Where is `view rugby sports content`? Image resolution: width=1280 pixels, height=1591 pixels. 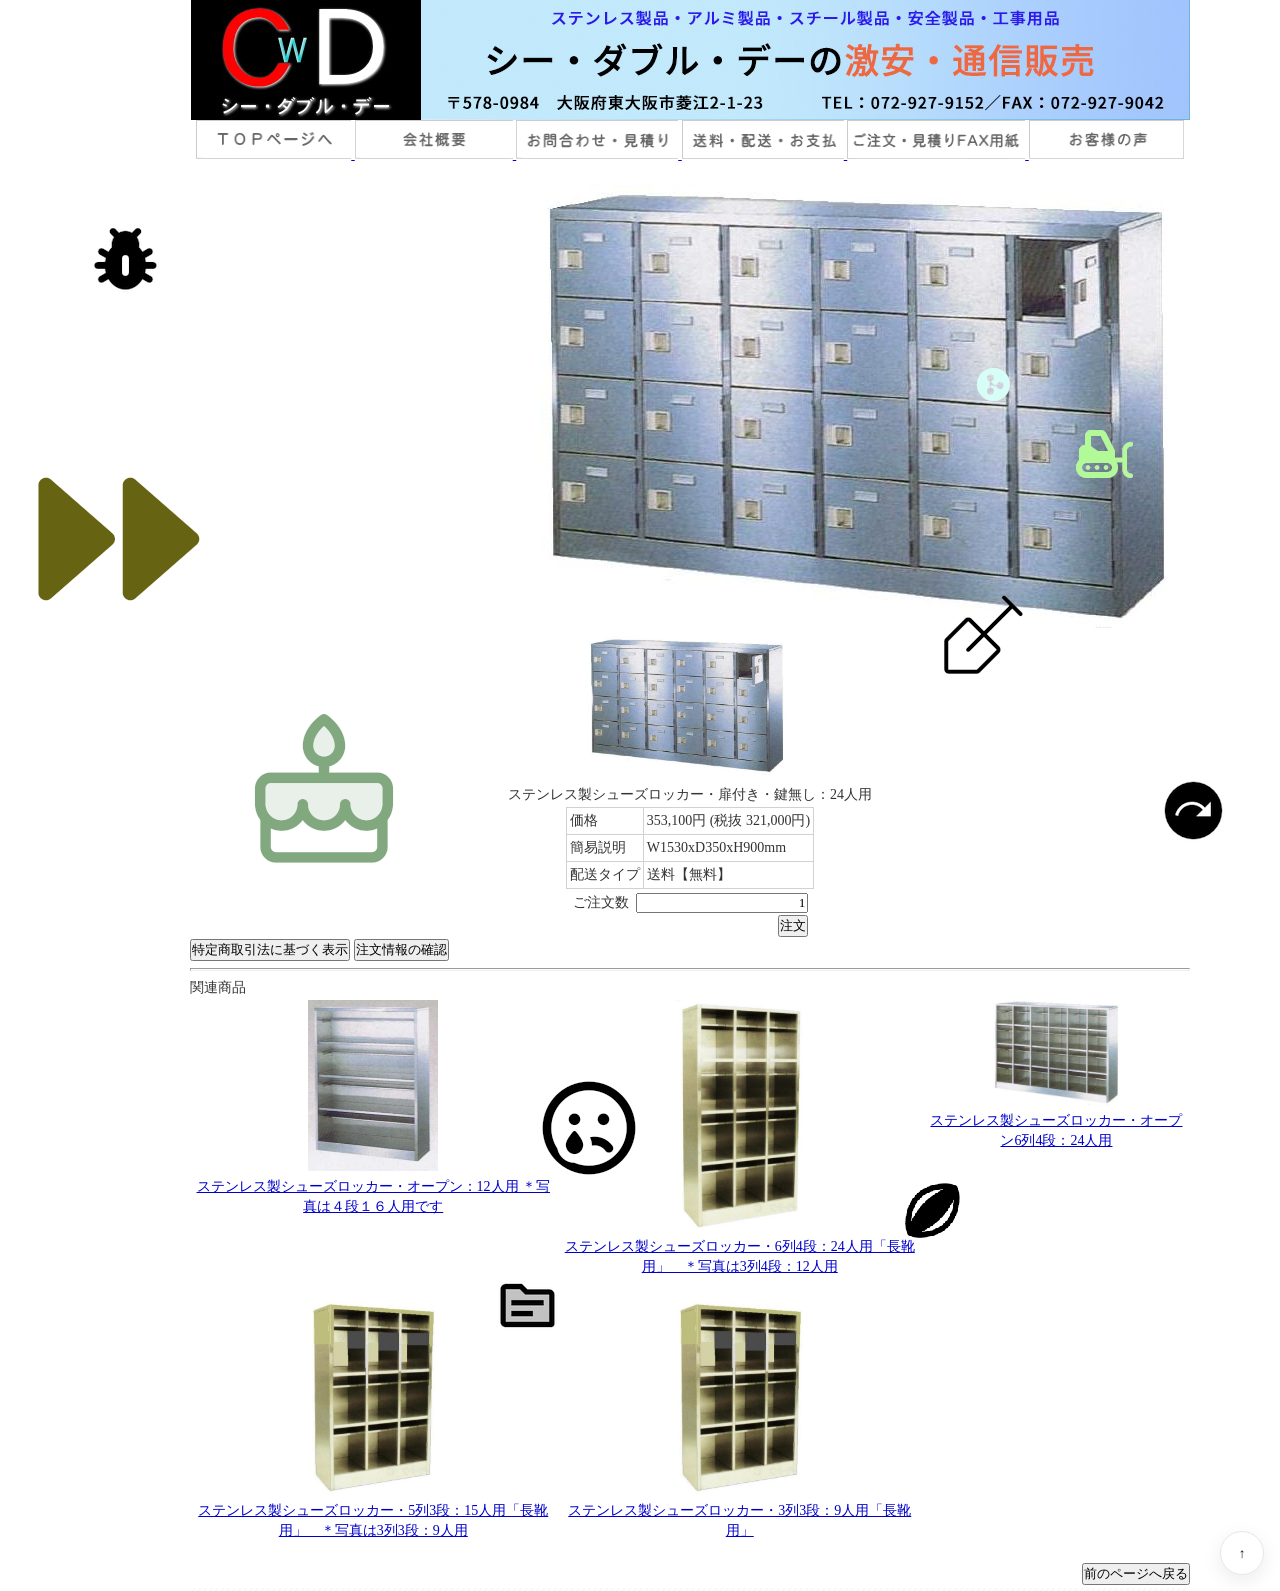 view rugby sports content is located at coordinates (932, 1210).